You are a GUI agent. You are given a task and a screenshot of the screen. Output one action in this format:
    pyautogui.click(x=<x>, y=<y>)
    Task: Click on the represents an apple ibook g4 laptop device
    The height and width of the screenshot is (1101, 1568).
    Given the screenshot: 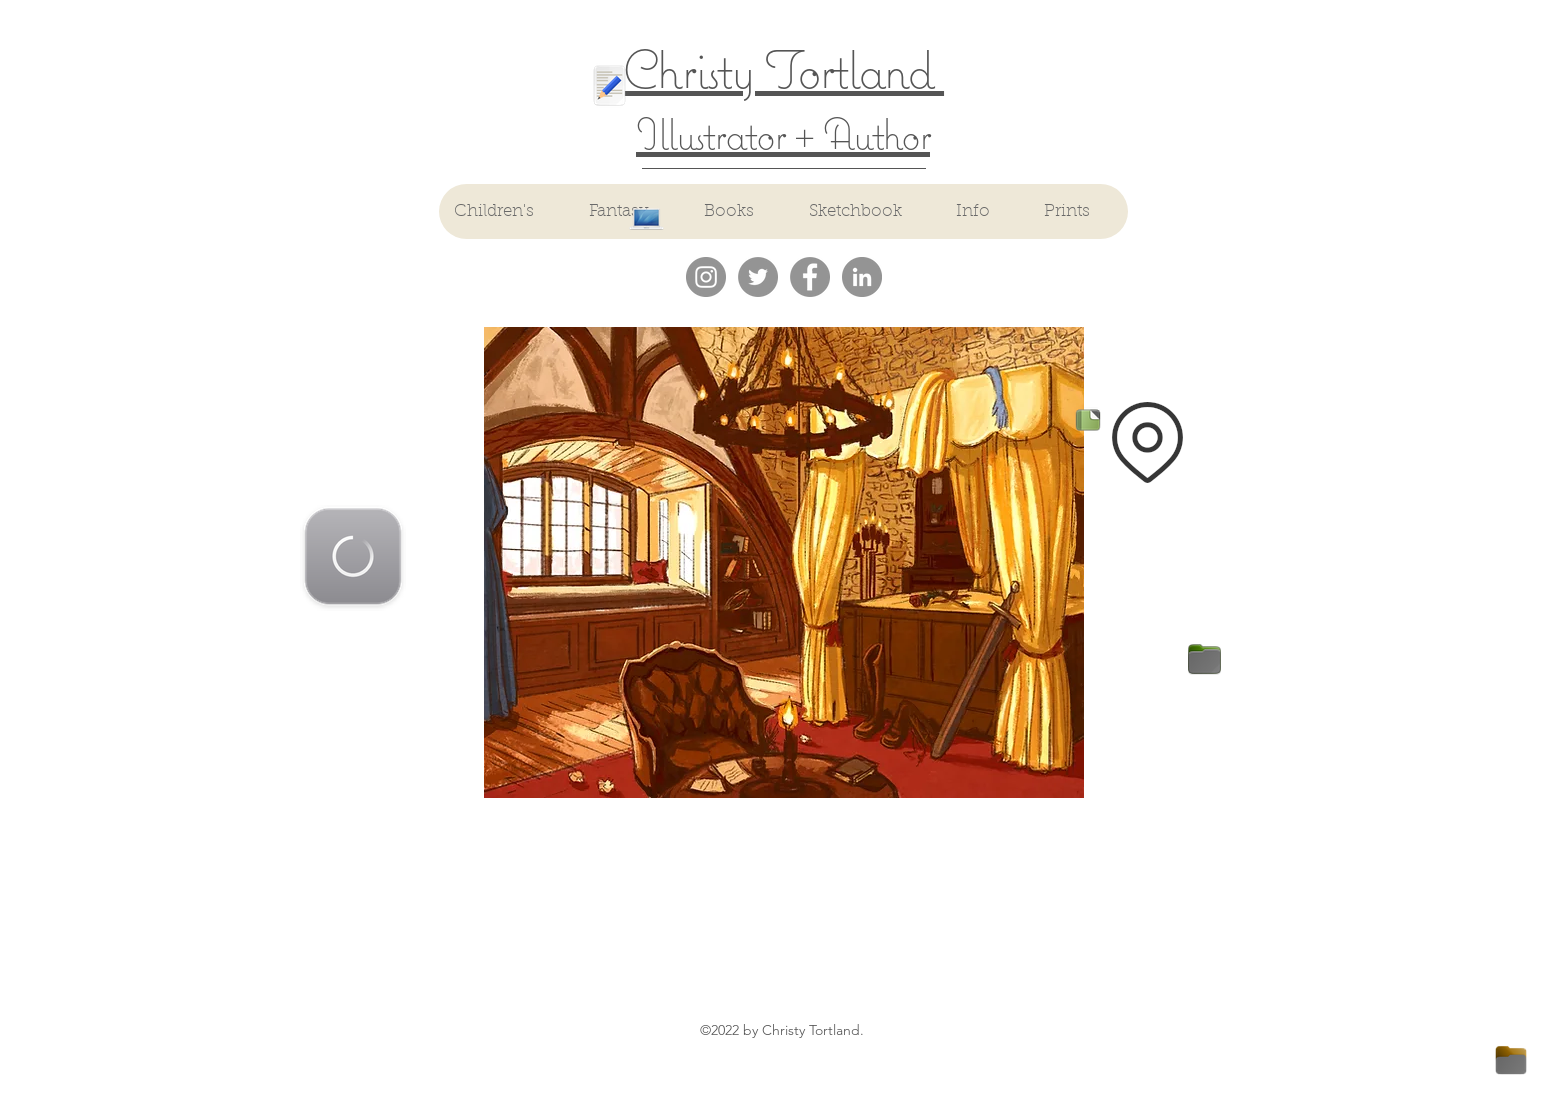 What is the action you would take?
    pyautogui.click(x=646, y=218)
    